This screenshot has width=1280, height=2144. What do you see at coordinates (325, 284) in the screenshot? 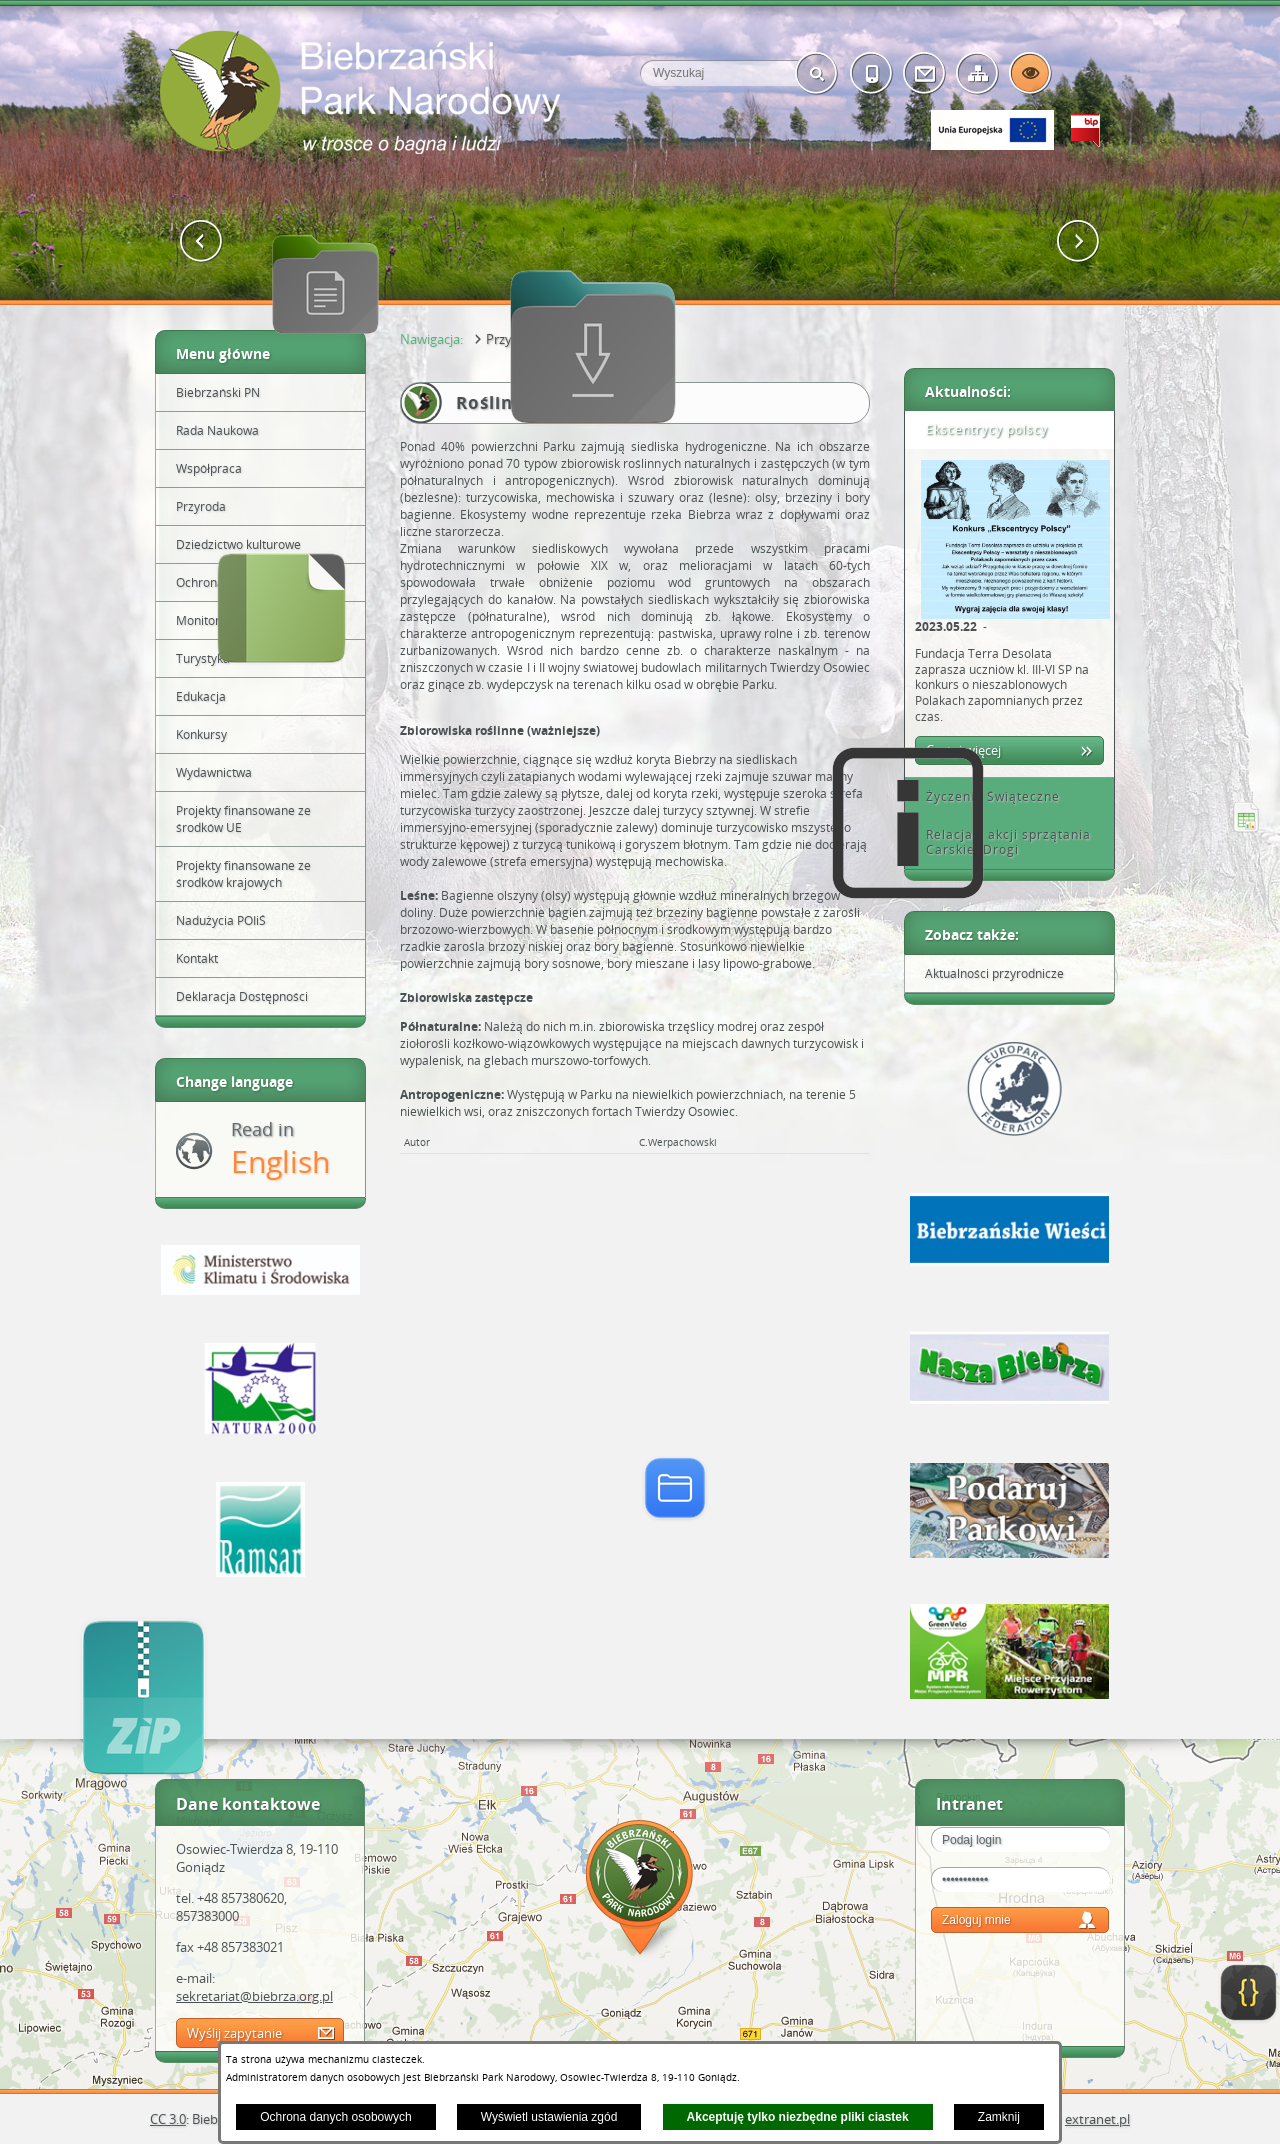
I see `open your documents folder` at bounding box center [325, 284].